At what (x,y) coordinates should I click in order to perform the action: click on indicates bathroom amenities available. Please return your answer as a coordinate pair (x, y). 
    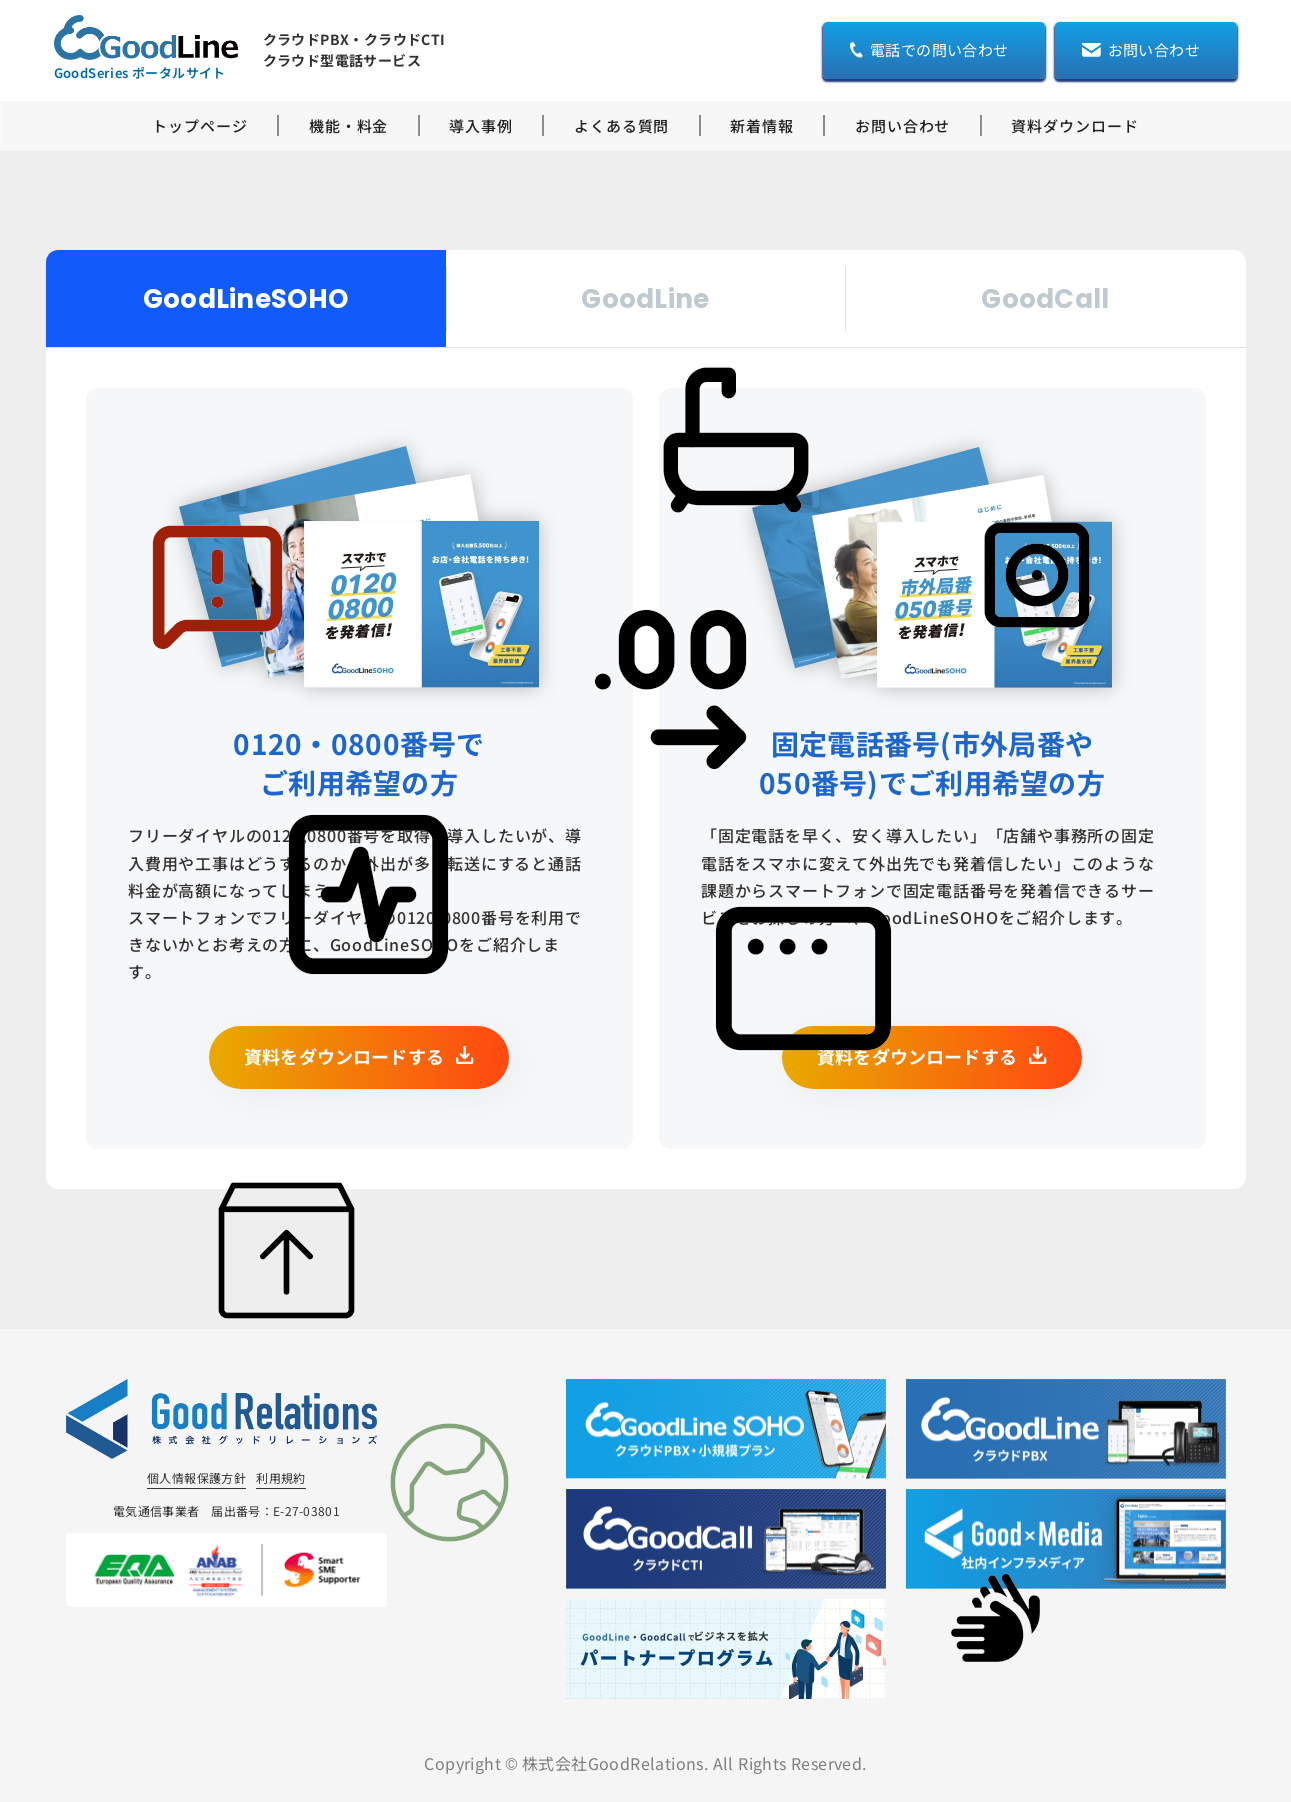
    Looking at the image, I should click on (736, 440).